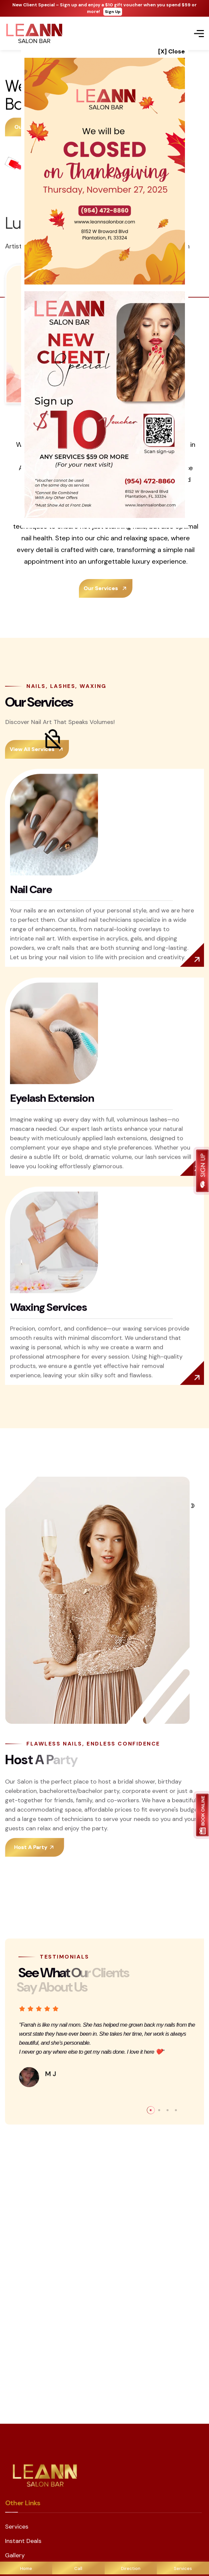 This screenshot has height=2576, width=209. I want to click on indicates an unencrypted or insecure connection, so click(53, 739).